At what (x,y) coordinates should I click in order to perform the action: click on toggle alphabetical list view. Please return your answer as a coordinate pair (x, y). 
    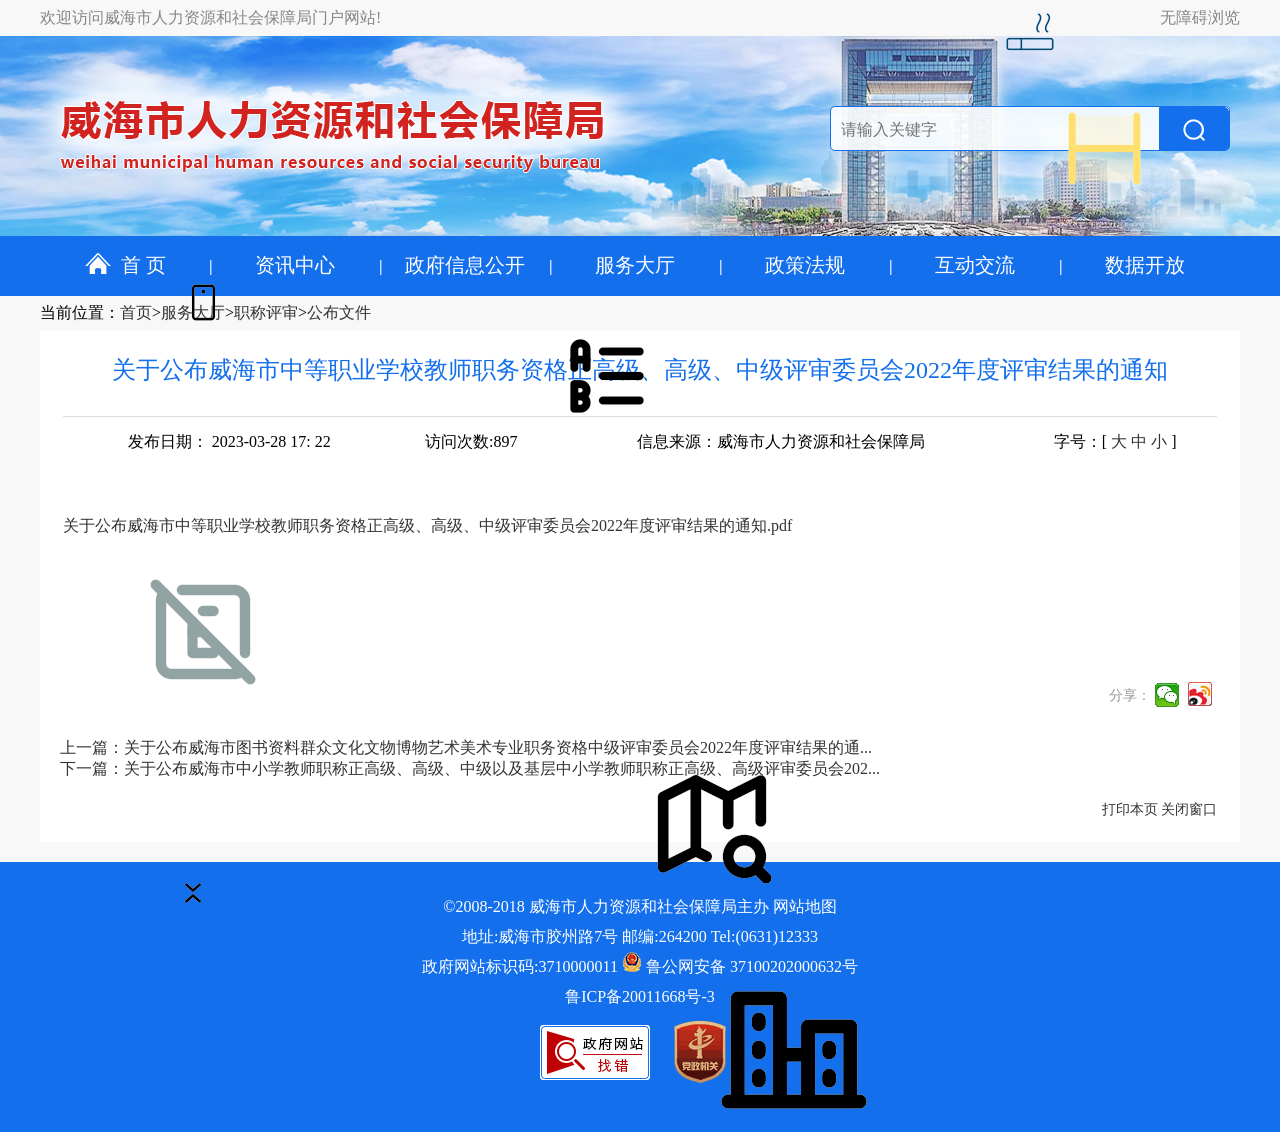
    Looking at the image, I should click on (607, 376).